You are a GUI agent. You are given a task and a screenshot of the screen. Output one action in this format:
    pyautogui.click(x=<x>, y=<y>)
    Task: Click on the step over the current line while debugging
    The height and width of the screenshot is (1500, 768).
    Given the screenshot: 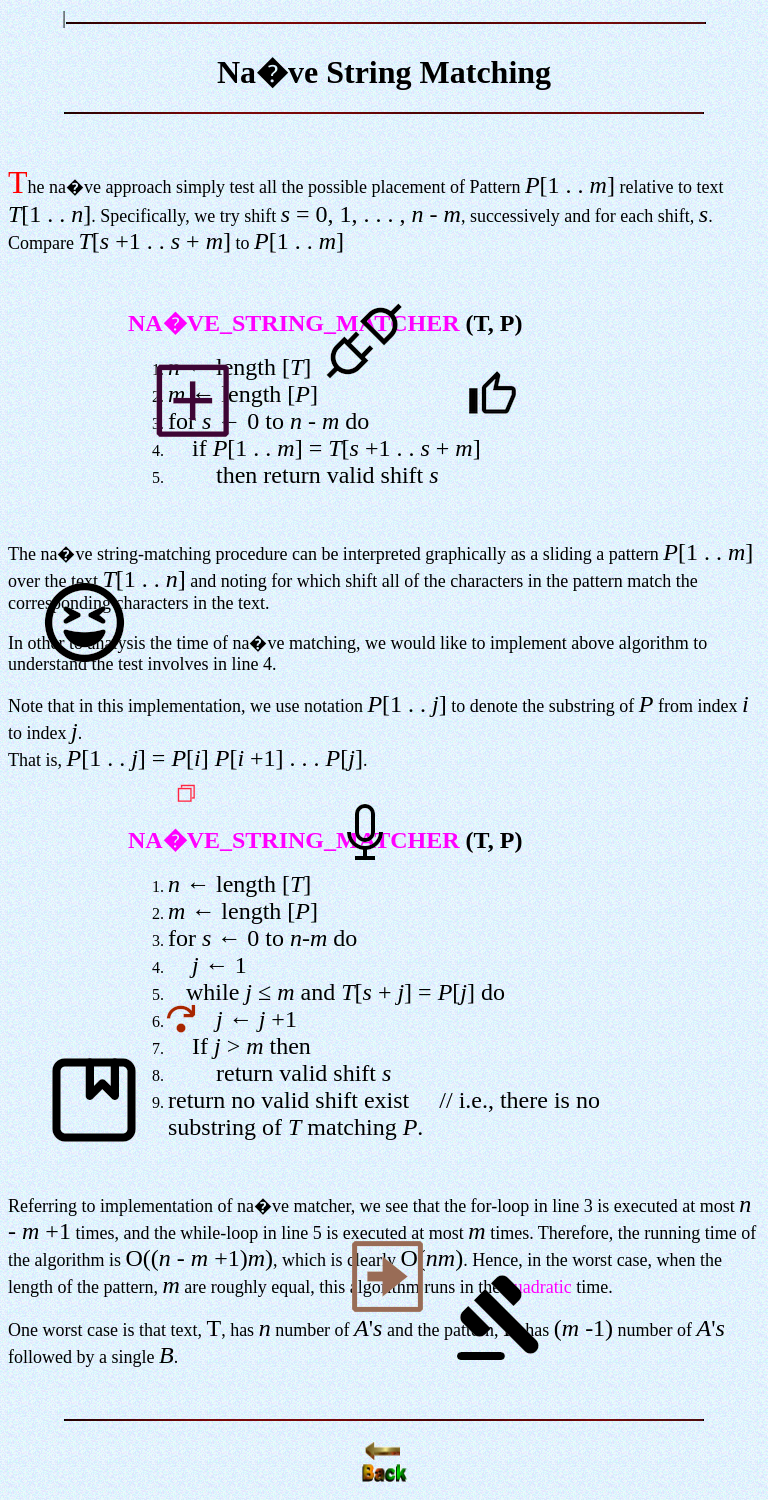 What is the action you would take?
    pyautogui.click(x=181, y=1019)
    